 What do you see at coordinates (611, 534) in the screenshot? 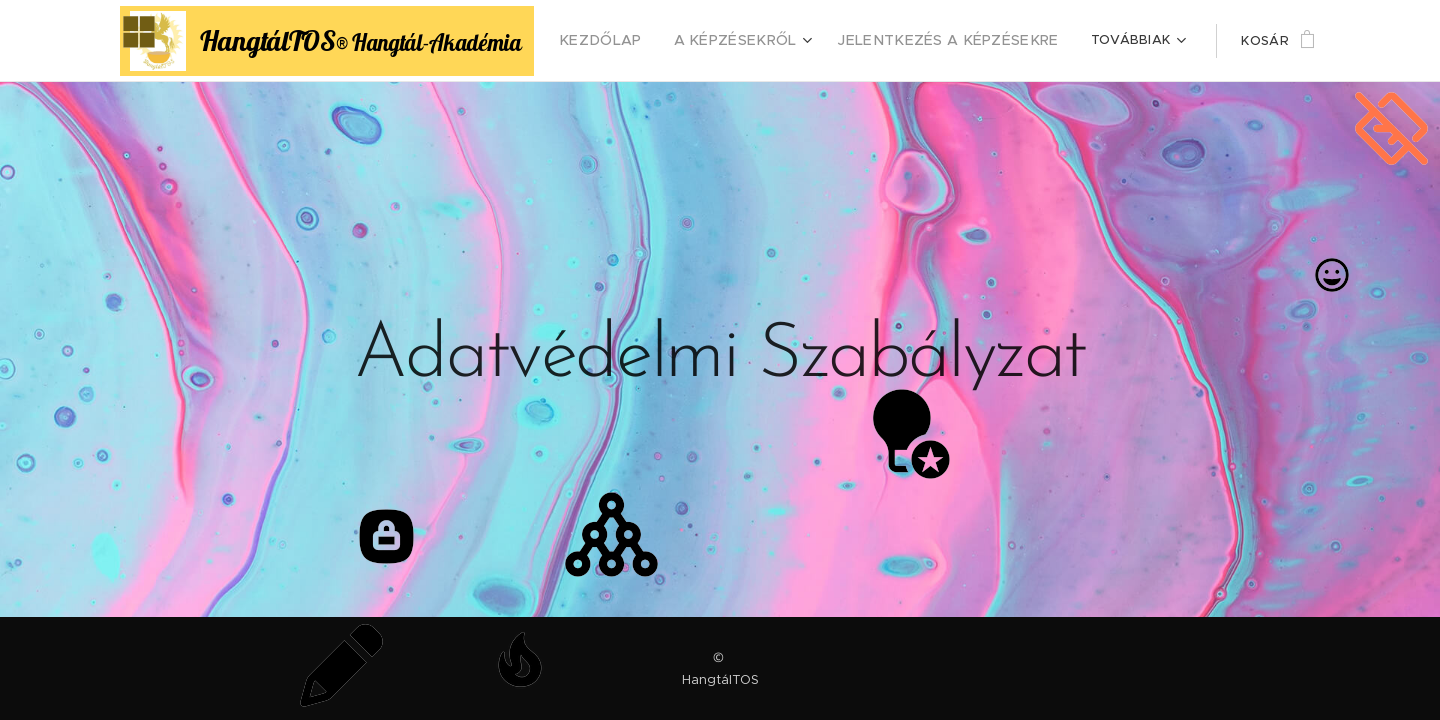
I see `view organizational hierarchy` at bounding box center [611, 534].